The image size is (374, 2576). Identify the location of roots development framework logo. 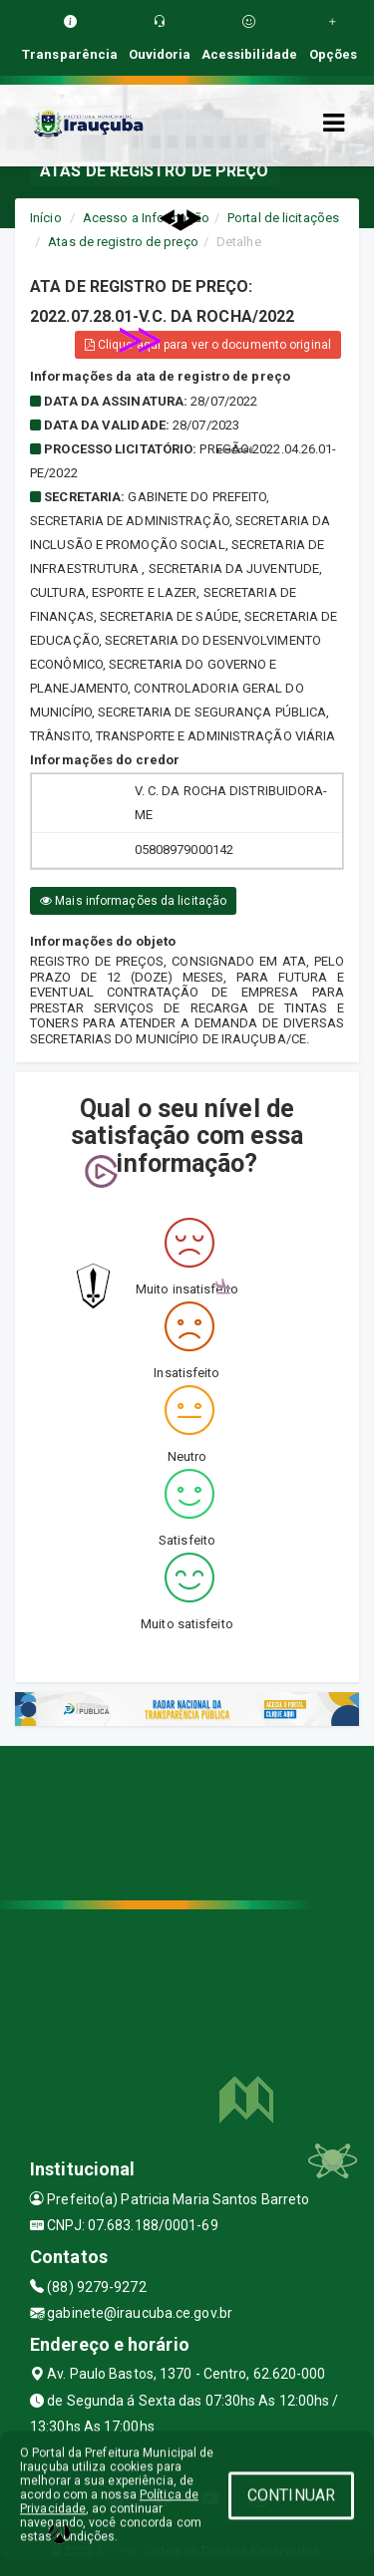
(59, 2533).